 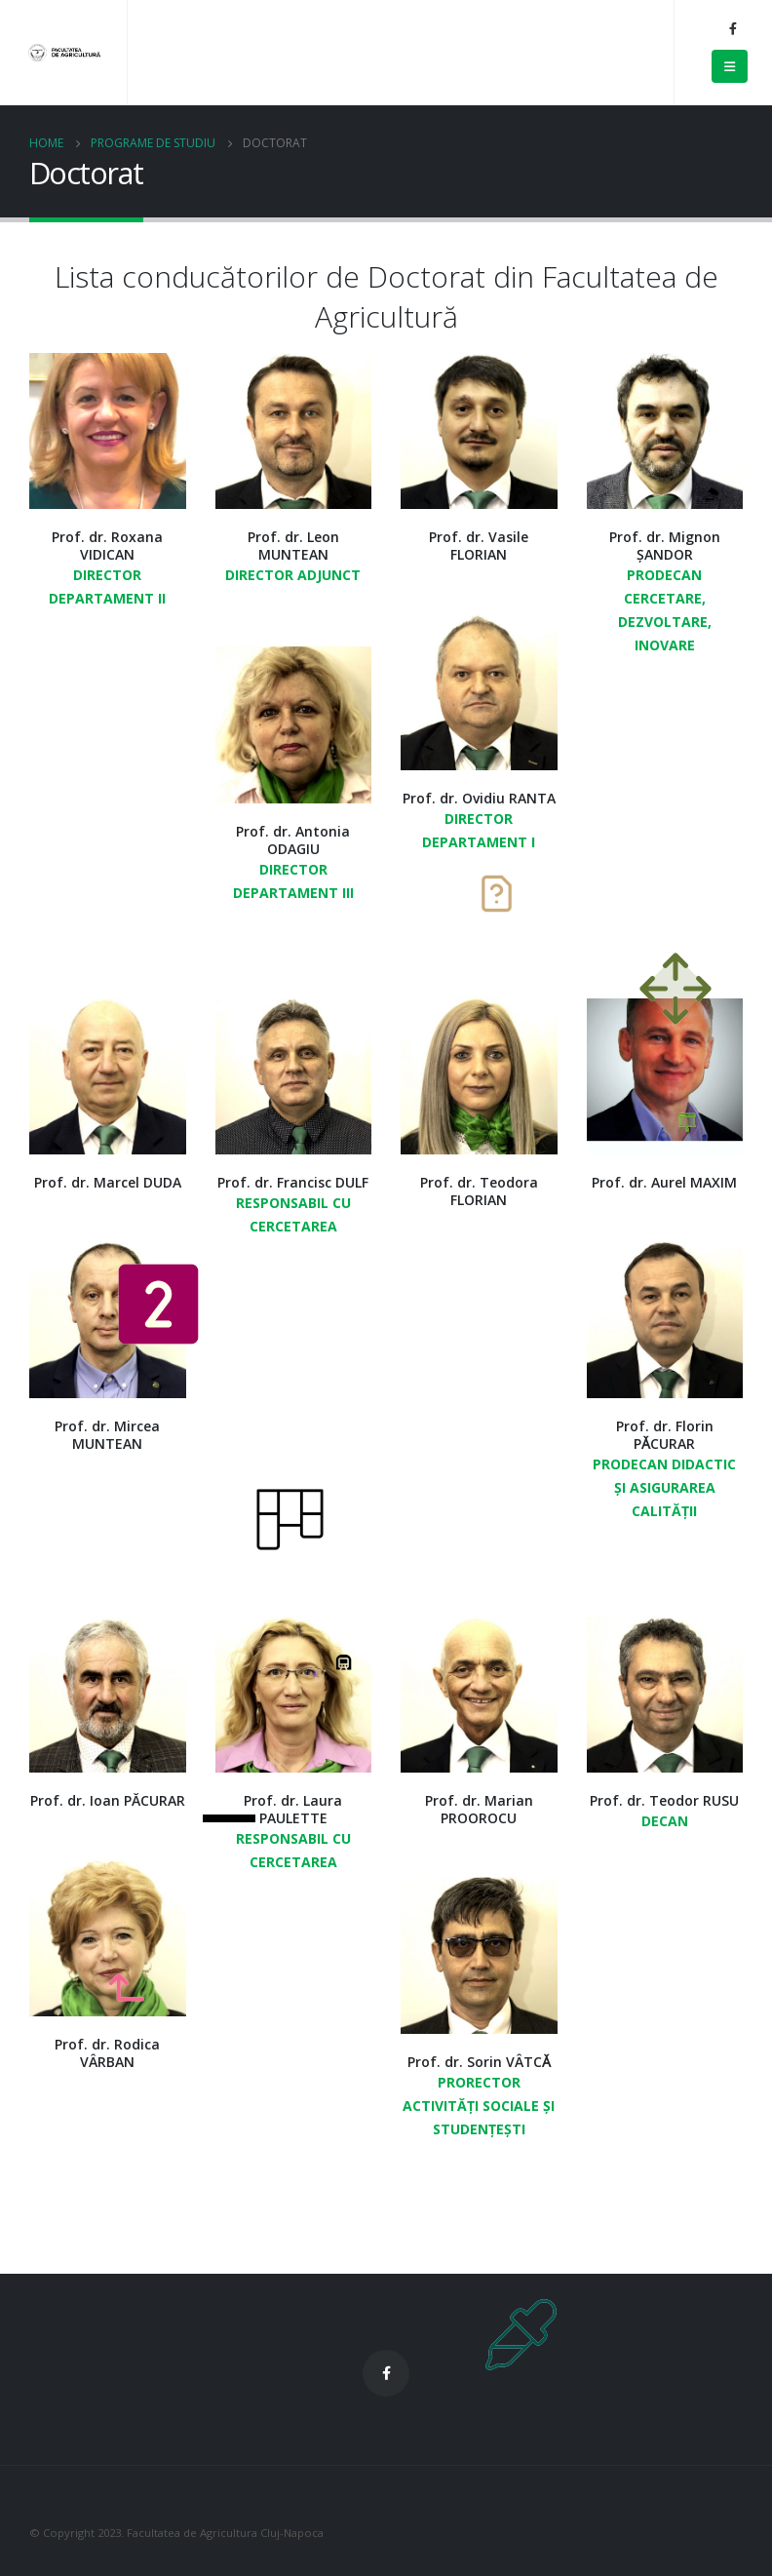 What do you see at coordinates (676, 989) in the screenshot?
I see `expand content in all directions` at bounding box center [676, 989].